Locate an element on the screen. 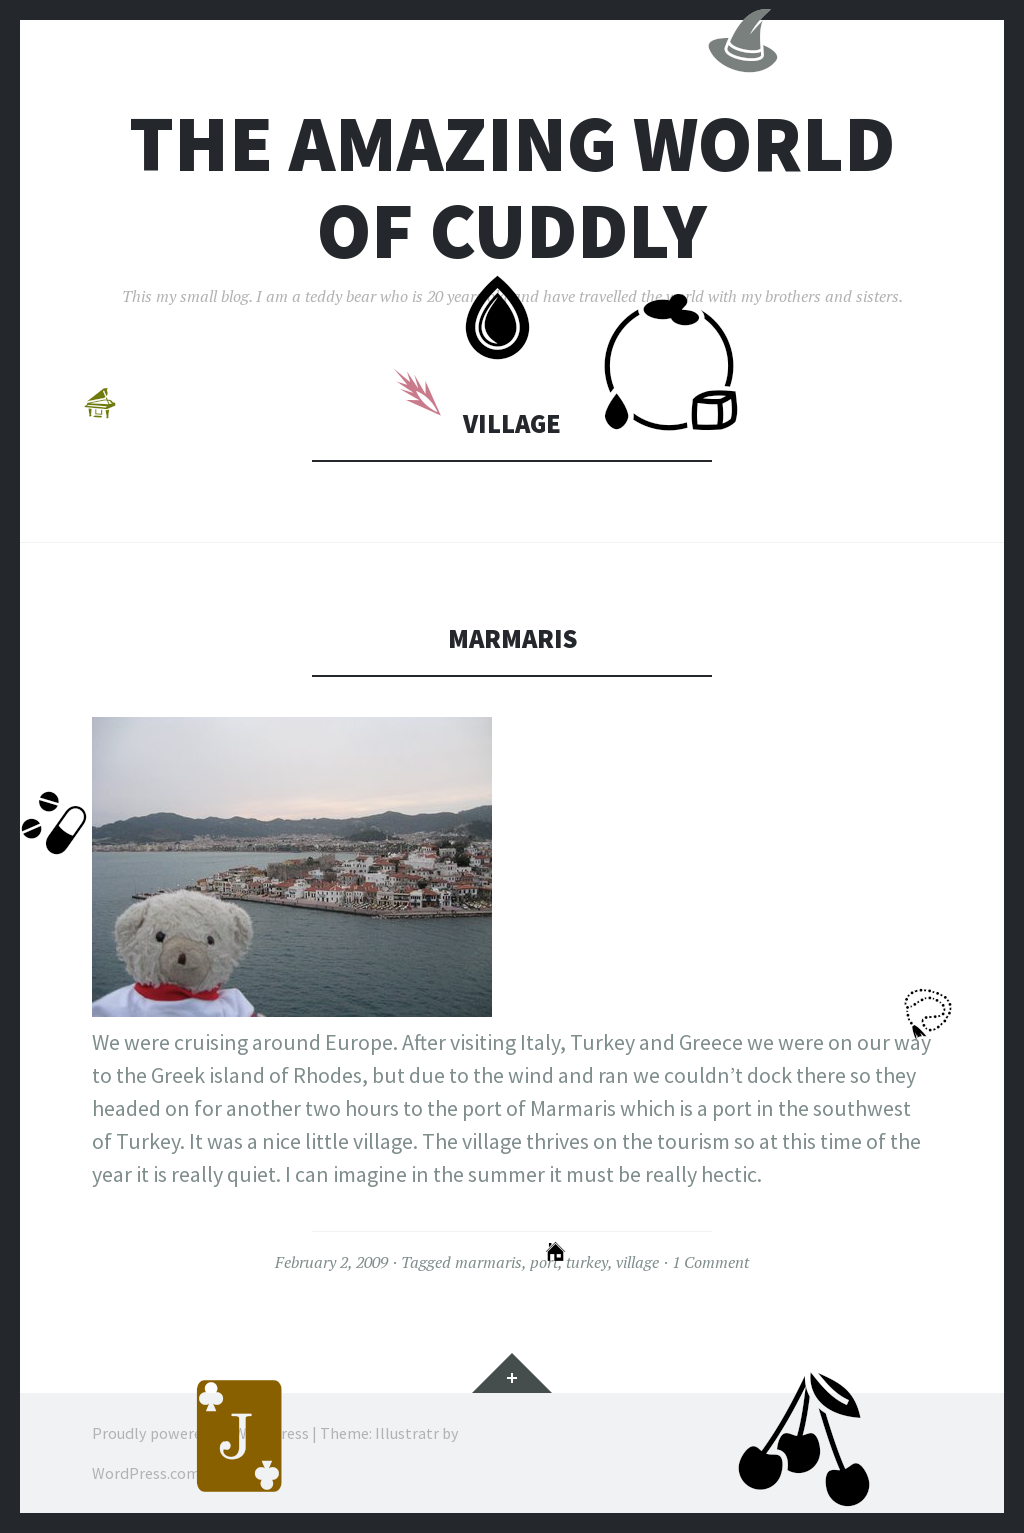 This screenshot has height=1533, width=1024. view or toggle between states of matter is located at coordinates (669, 366).